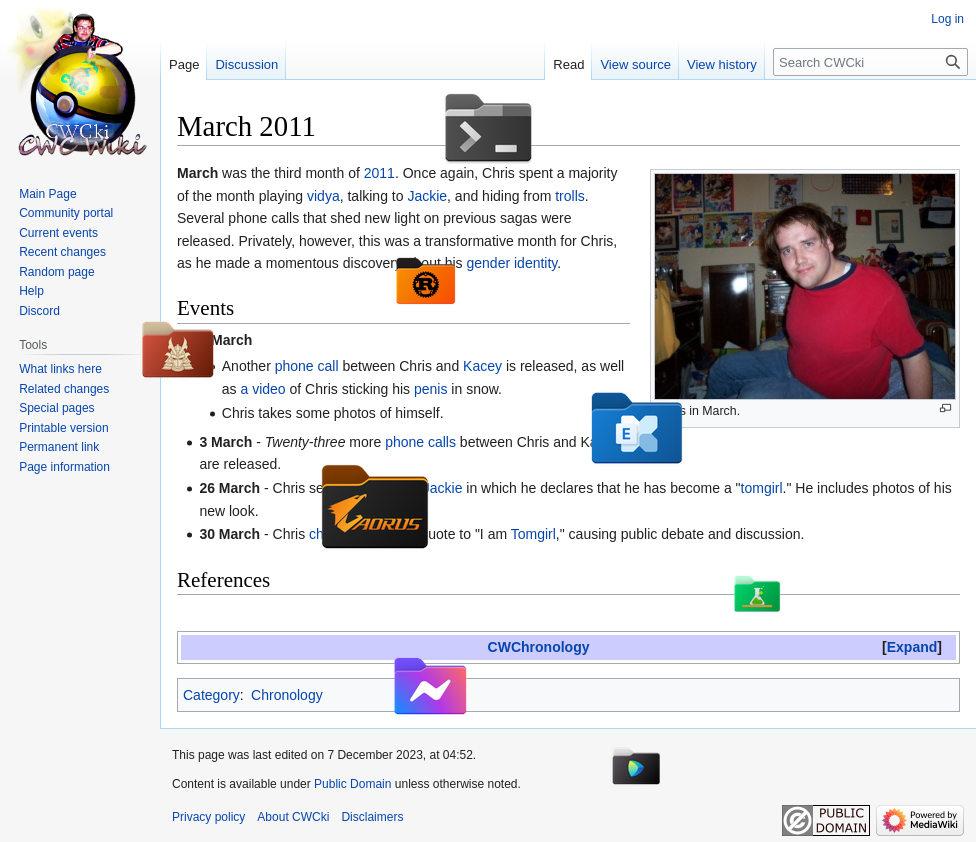 The image size is (976, 842). Describe the element at coordinates (177, 351) in the screenshot. I see `folder for storing historical Japanese or shogun-themed content` at that location.